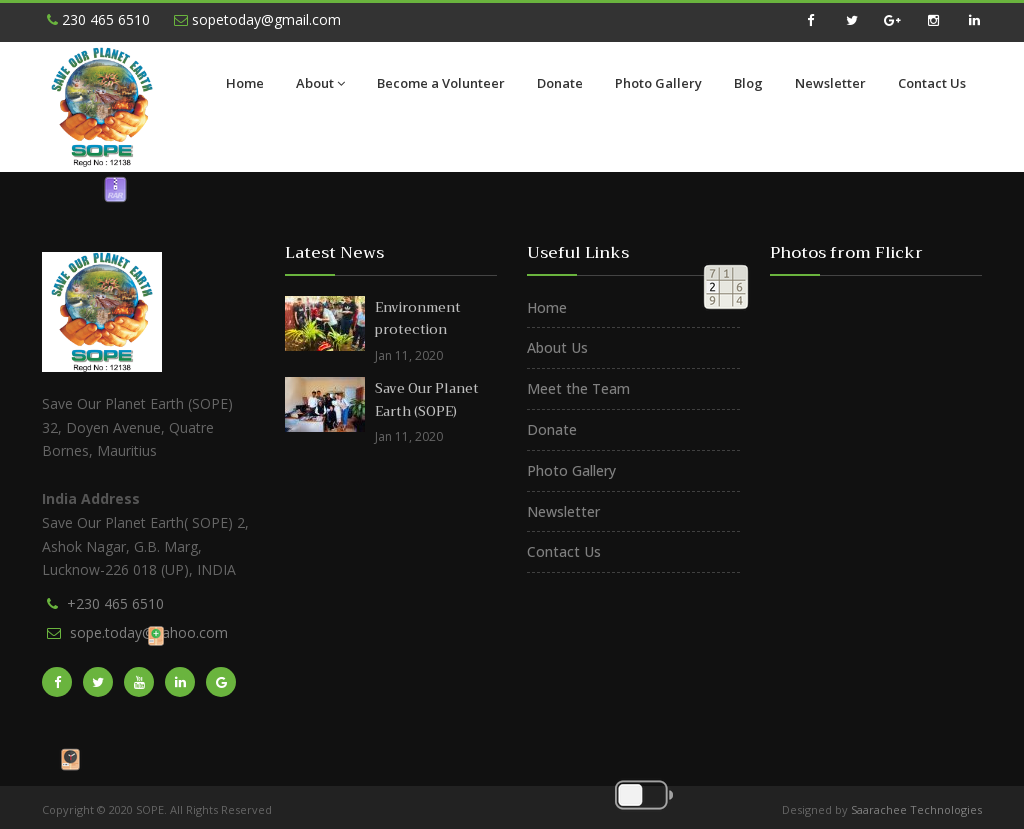  What do you see at coordinates (70, 759) in the screenshot?
I see `indicates package manager is waiting or queued` at bounding box center [70, 759].